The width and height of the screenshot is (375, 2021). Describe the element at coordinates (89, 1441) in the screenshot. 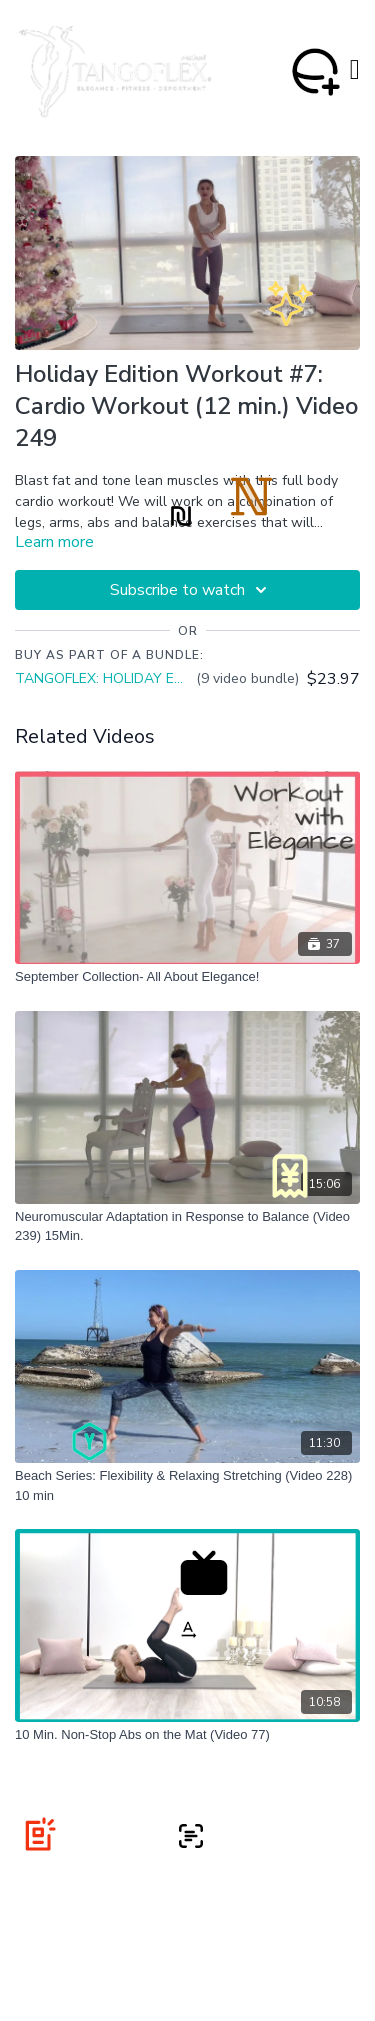

I see `indicates a category or section labeled "Y"` at that location.